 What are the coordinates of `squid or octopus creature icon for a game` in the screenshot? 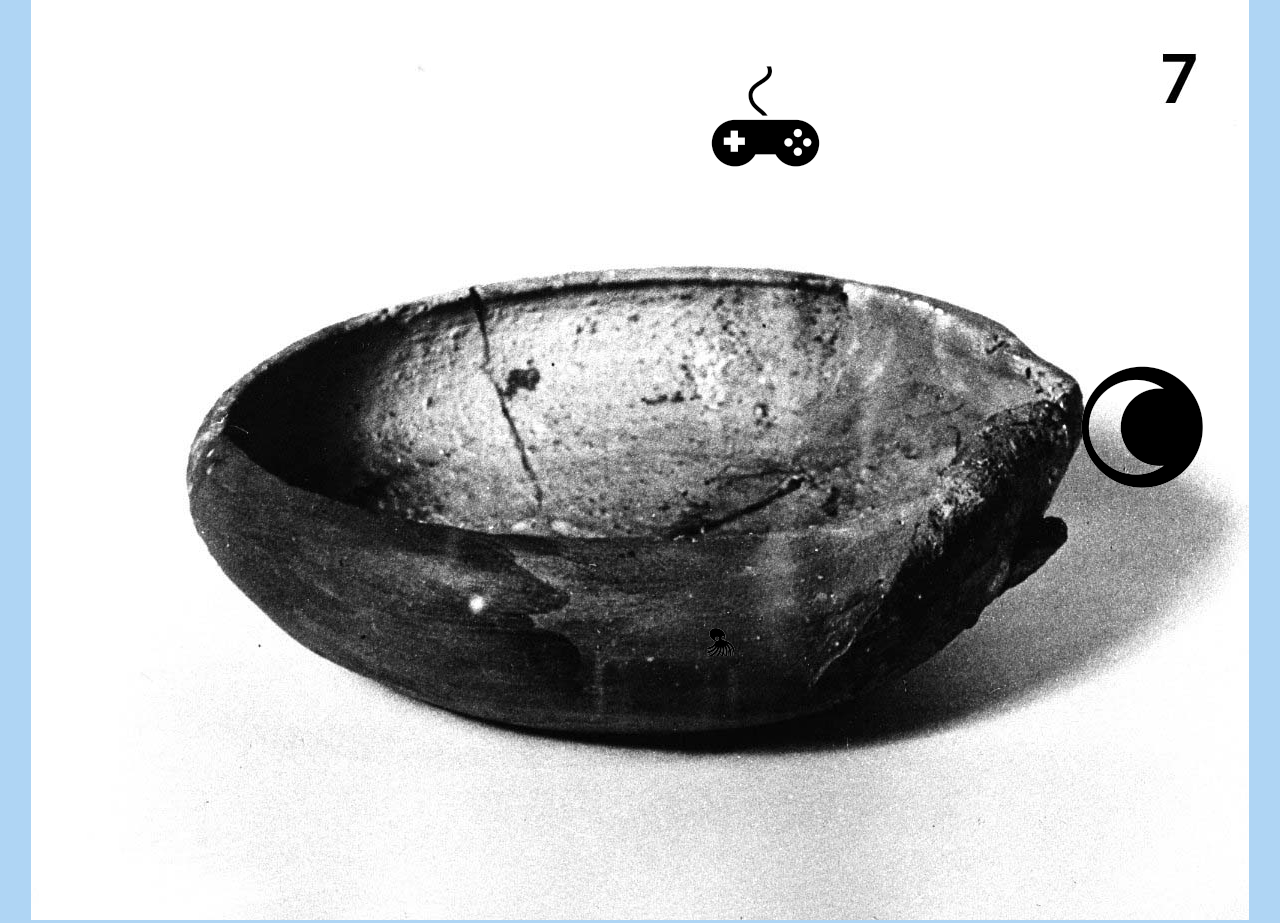 It's located at (721, 642).